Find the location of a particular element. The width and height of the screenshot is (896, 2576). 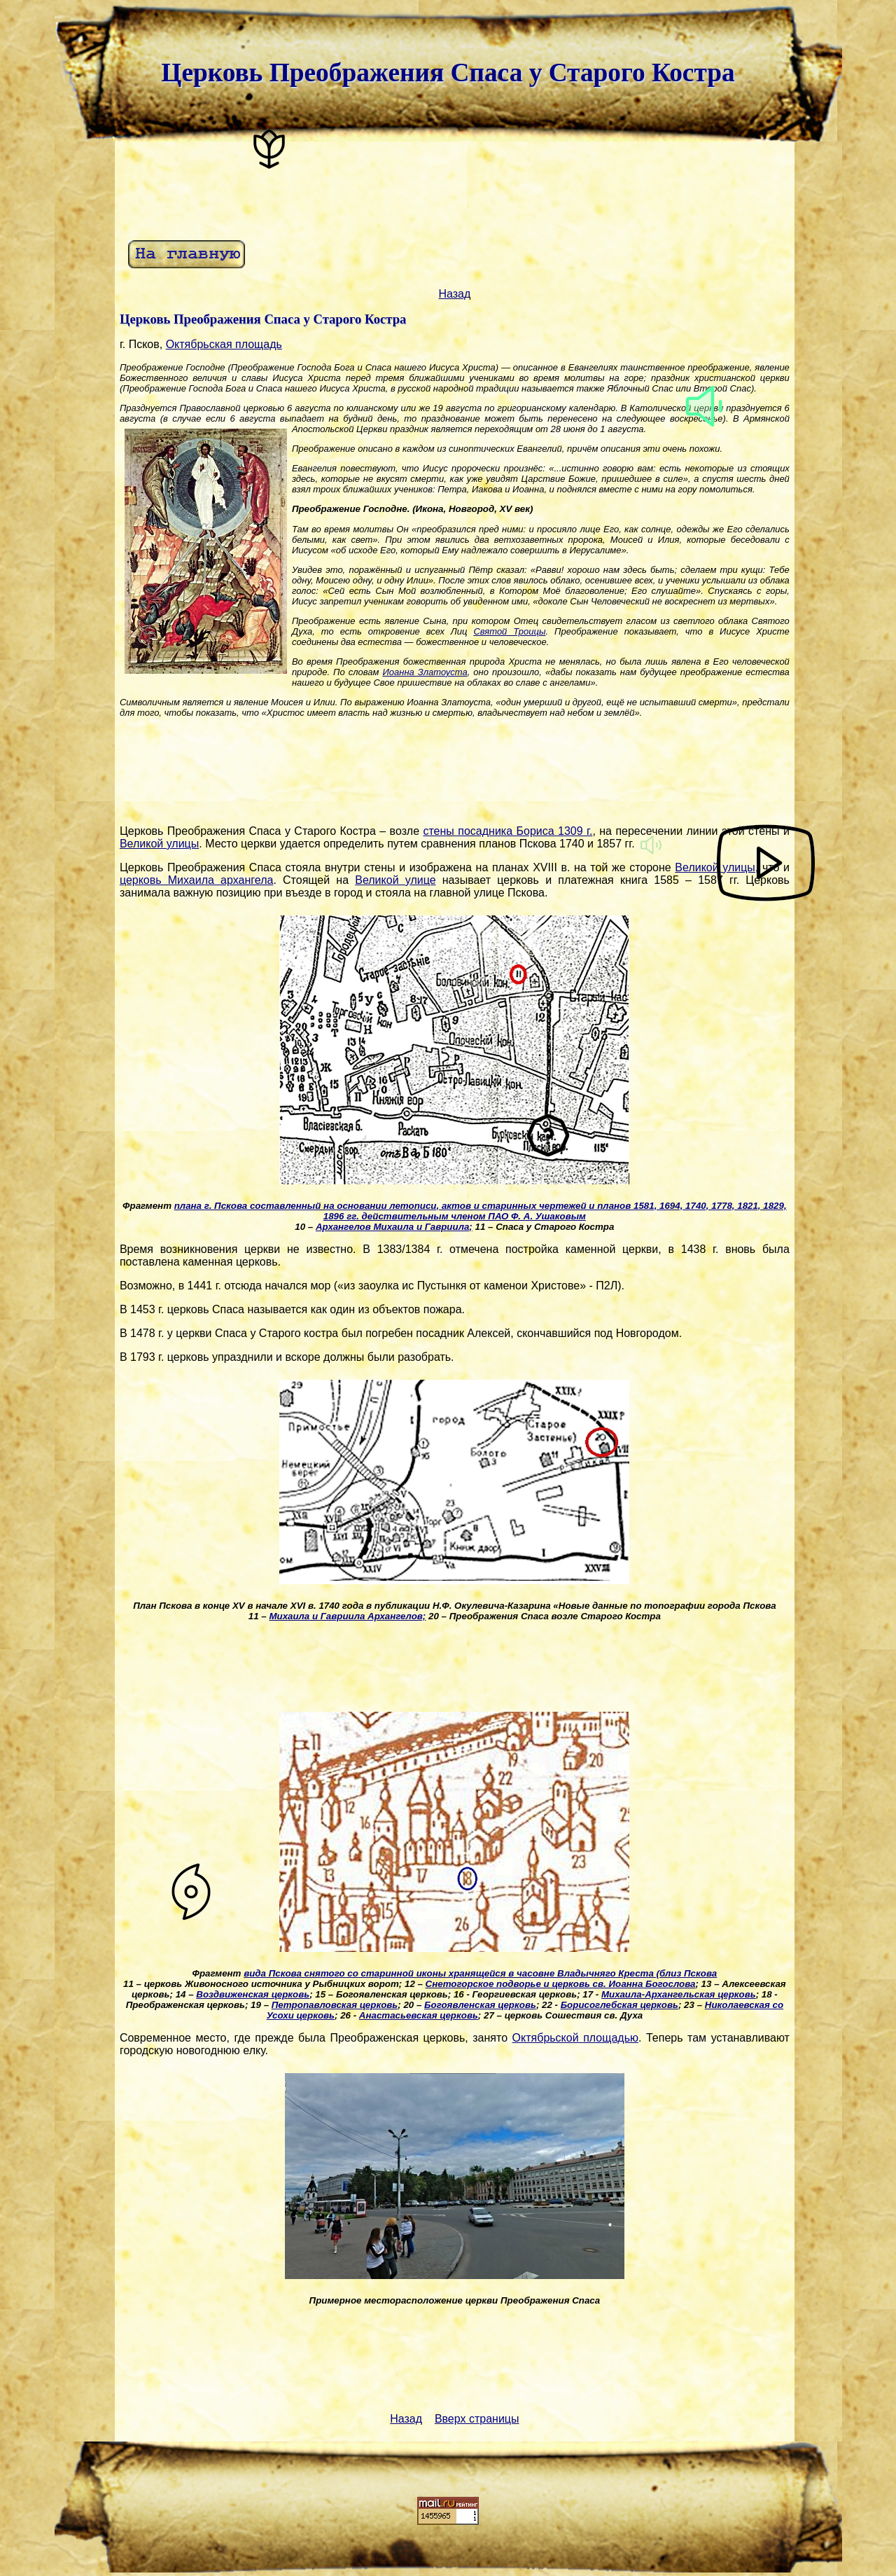

access garden or plant care features is located at coordinates (269, 148).